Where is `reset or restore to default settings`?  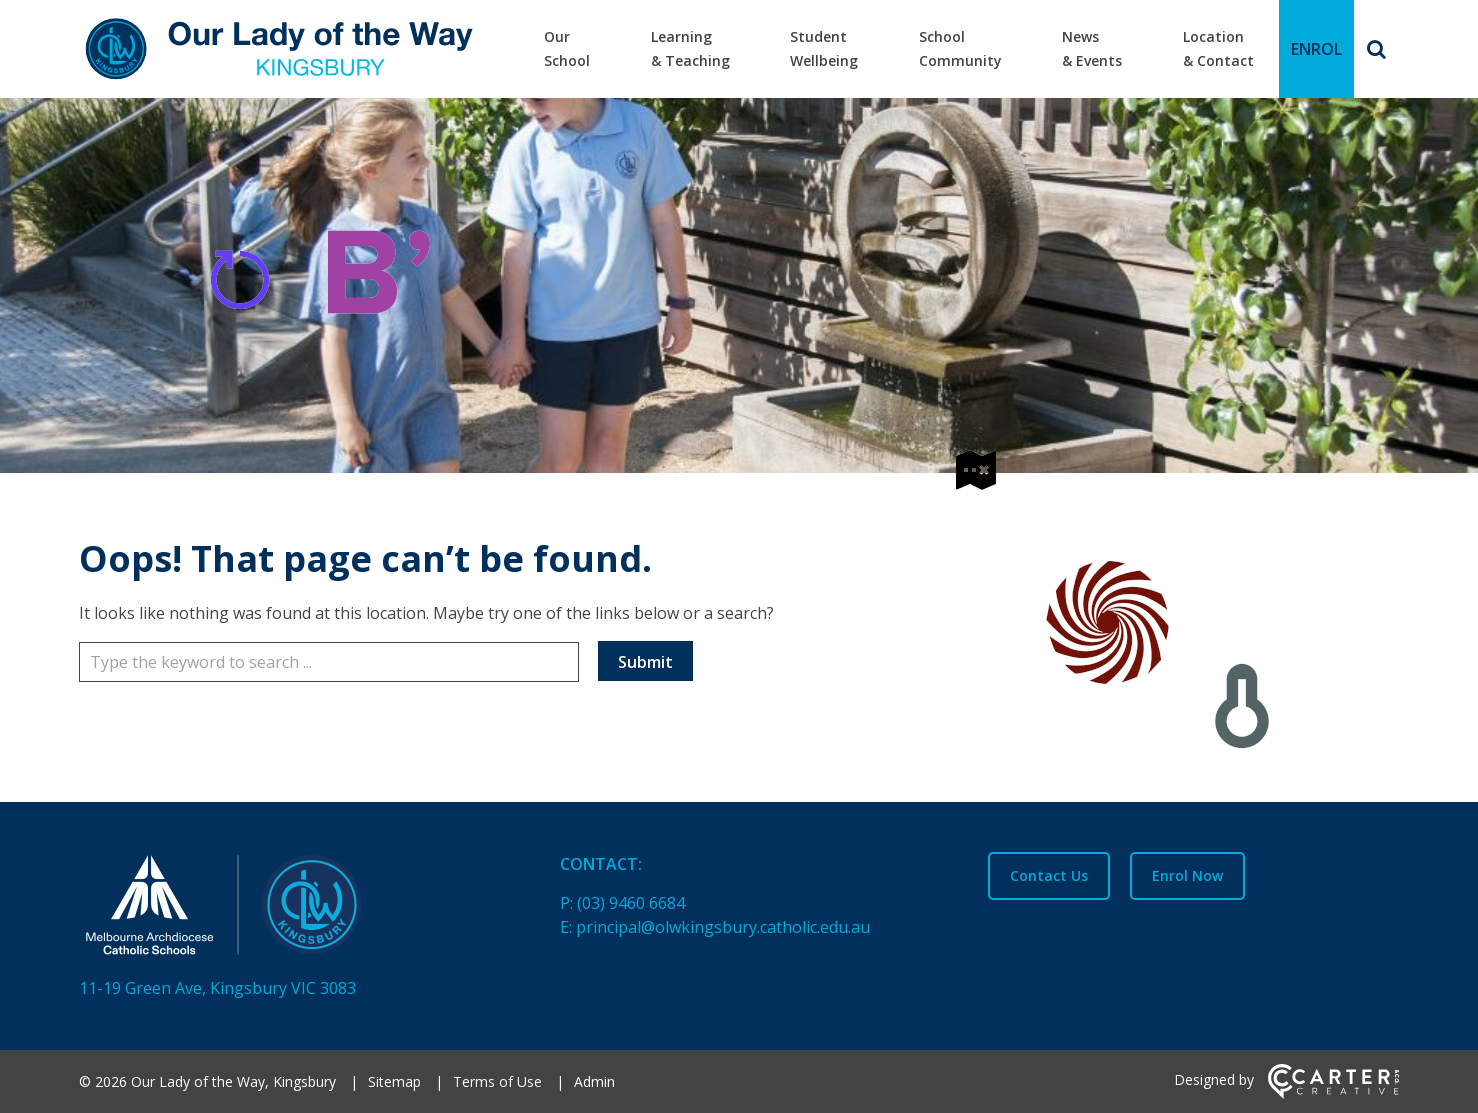 reset or restore to default settings is located at coordinates (240, 280).